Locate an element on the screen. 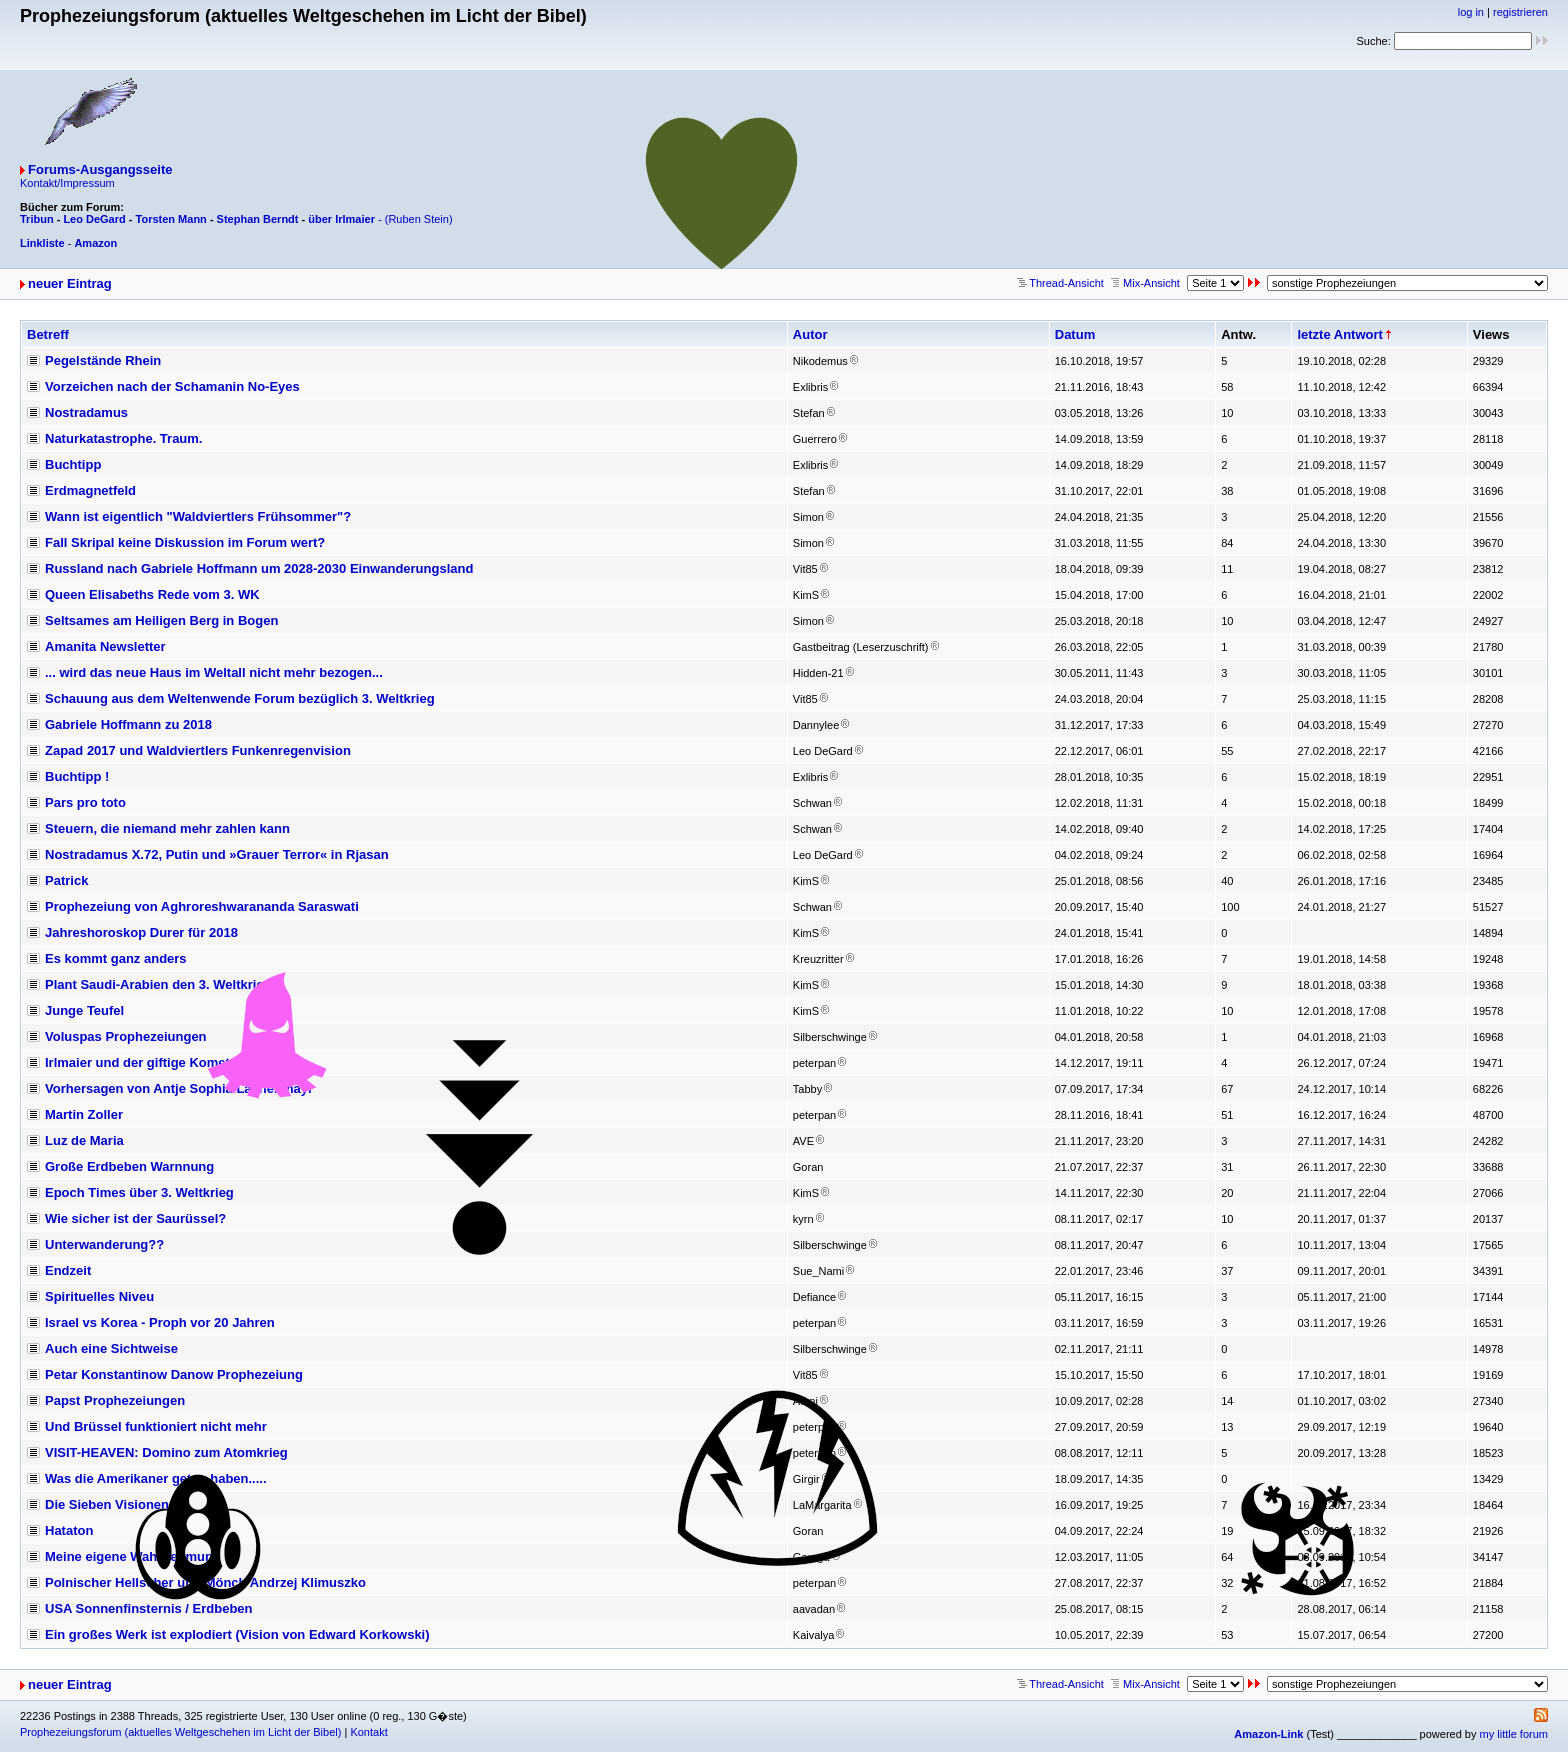 This screenshot has height=1752, width=1568. activate energy shield or barrier is located at coordinates (777, 1476).